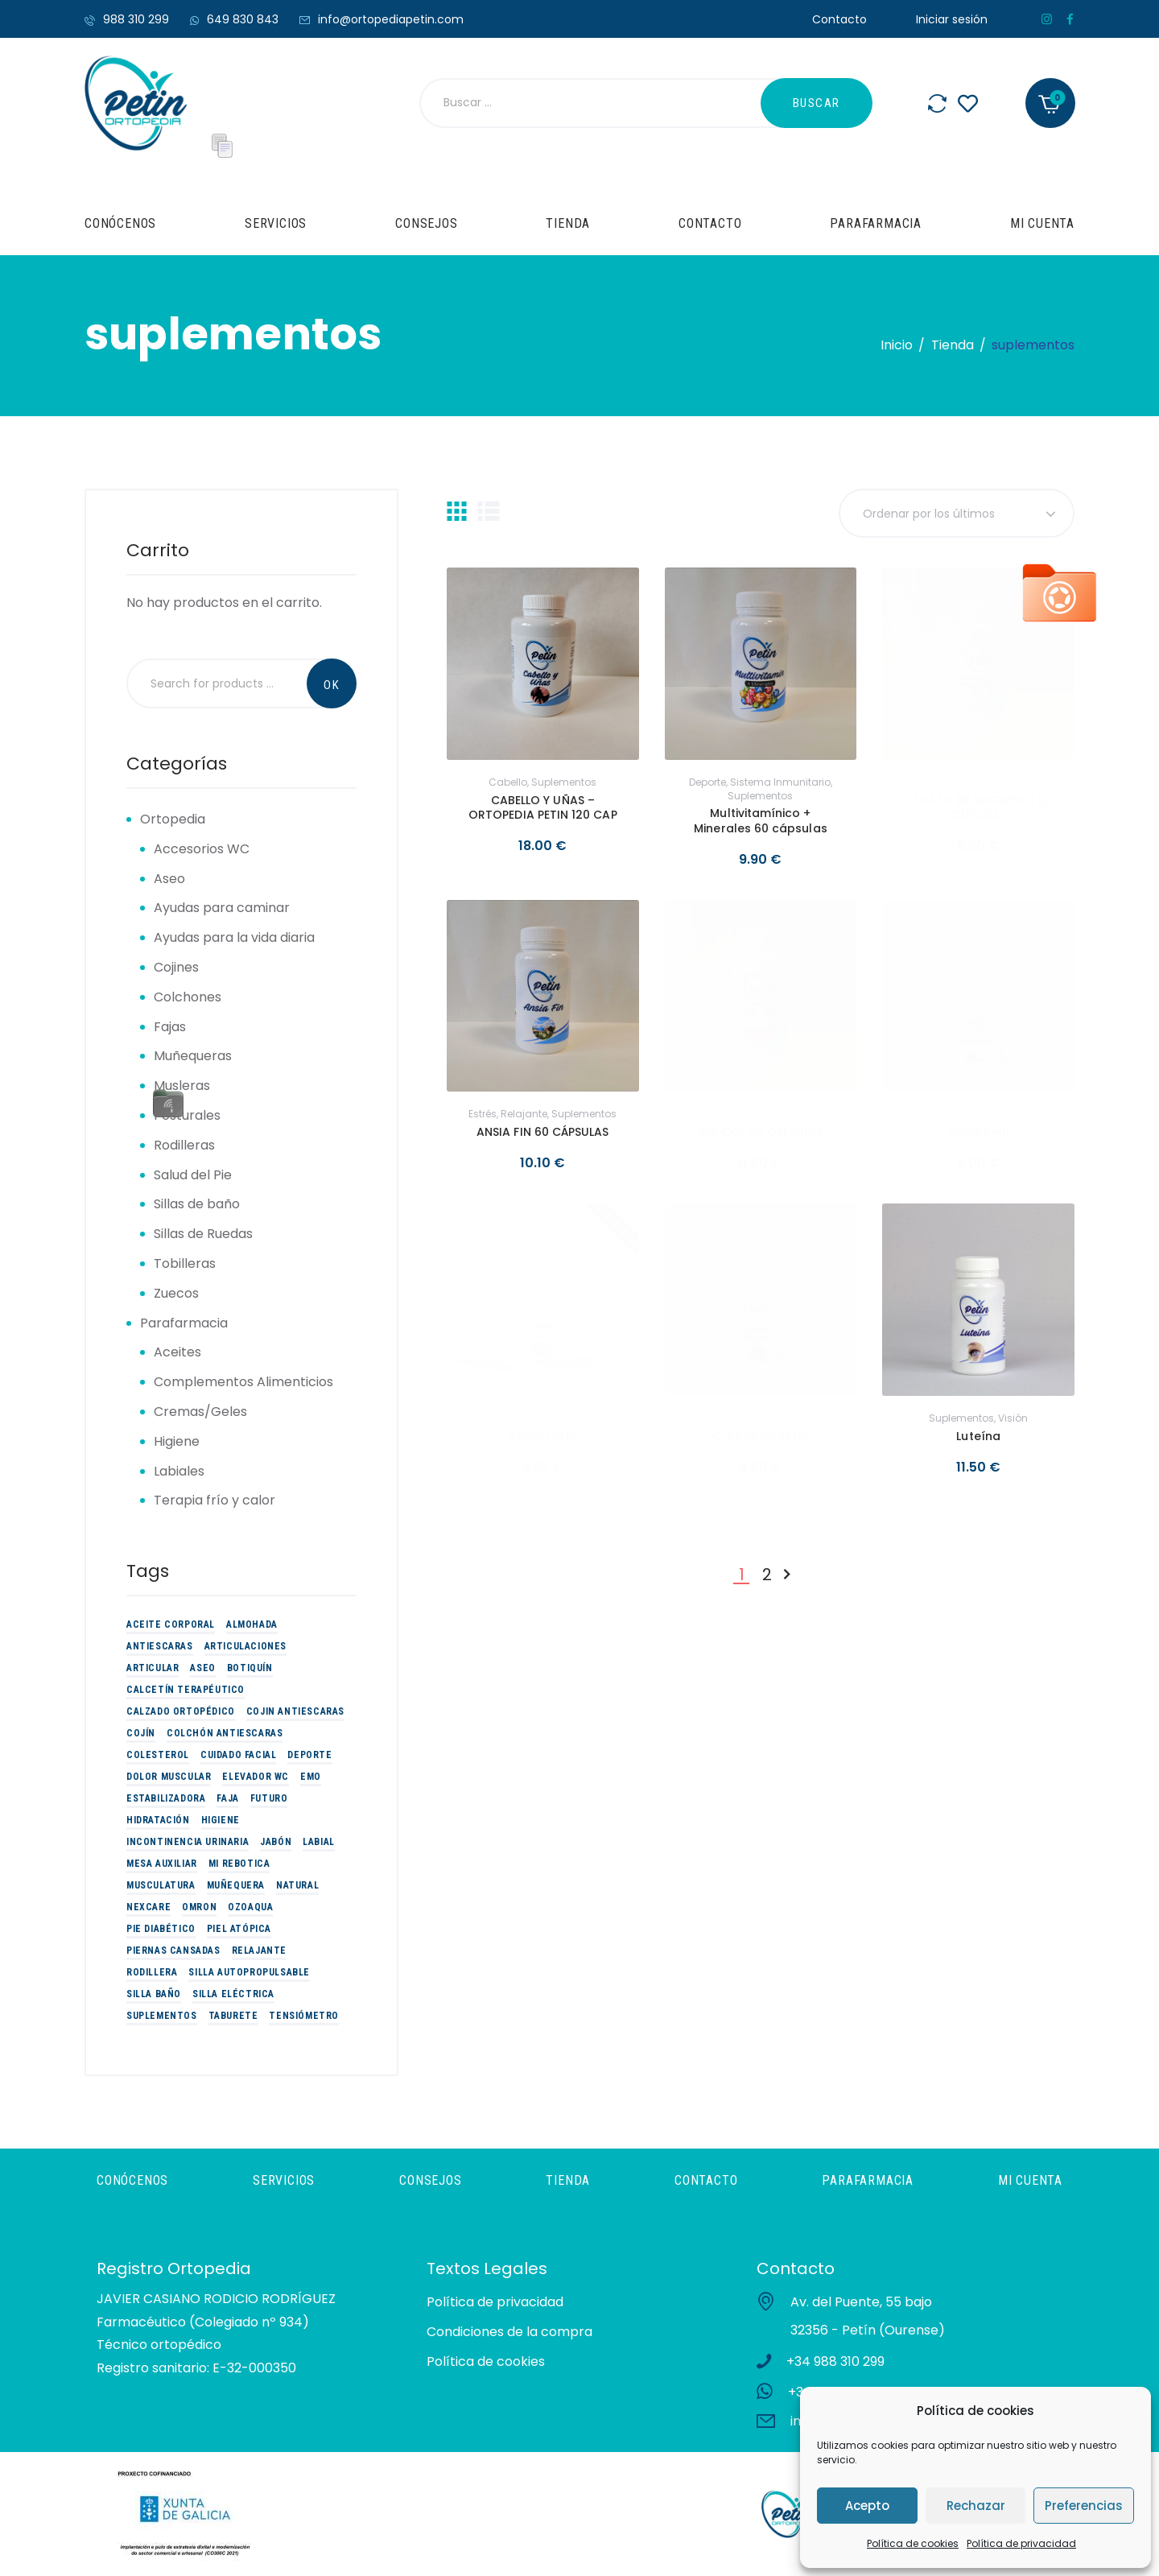 The image size is (1159, 2576). Describe the element at coordinates (222, 146) in the screenshot. I see `copy selected content to clipboard` at that location.